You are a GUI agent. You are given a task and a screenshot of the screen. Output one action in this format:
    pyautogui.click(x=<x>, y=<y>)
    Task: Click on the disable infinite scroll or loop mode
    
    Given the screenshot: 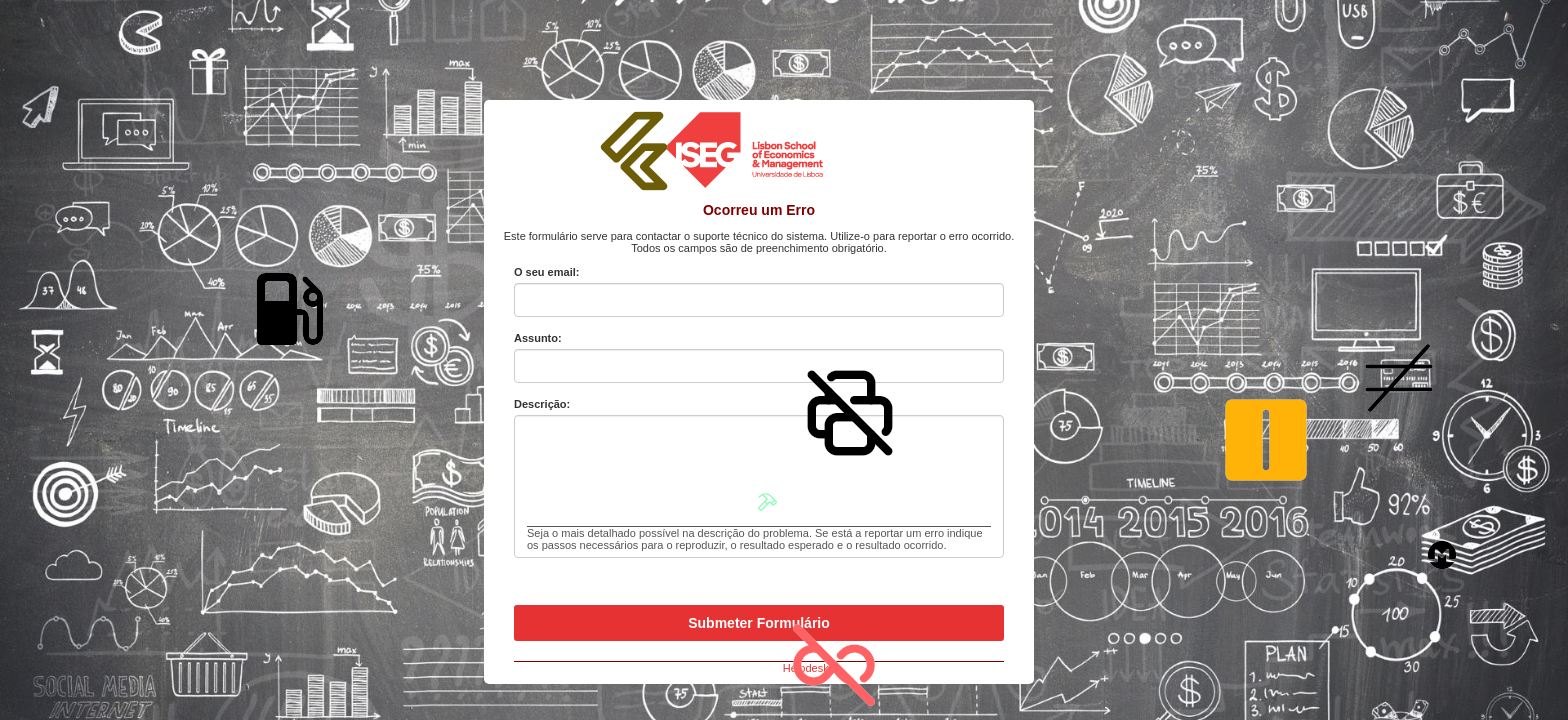 What is the action you would take?
    pyautogui.click(x=834, y=665)
    